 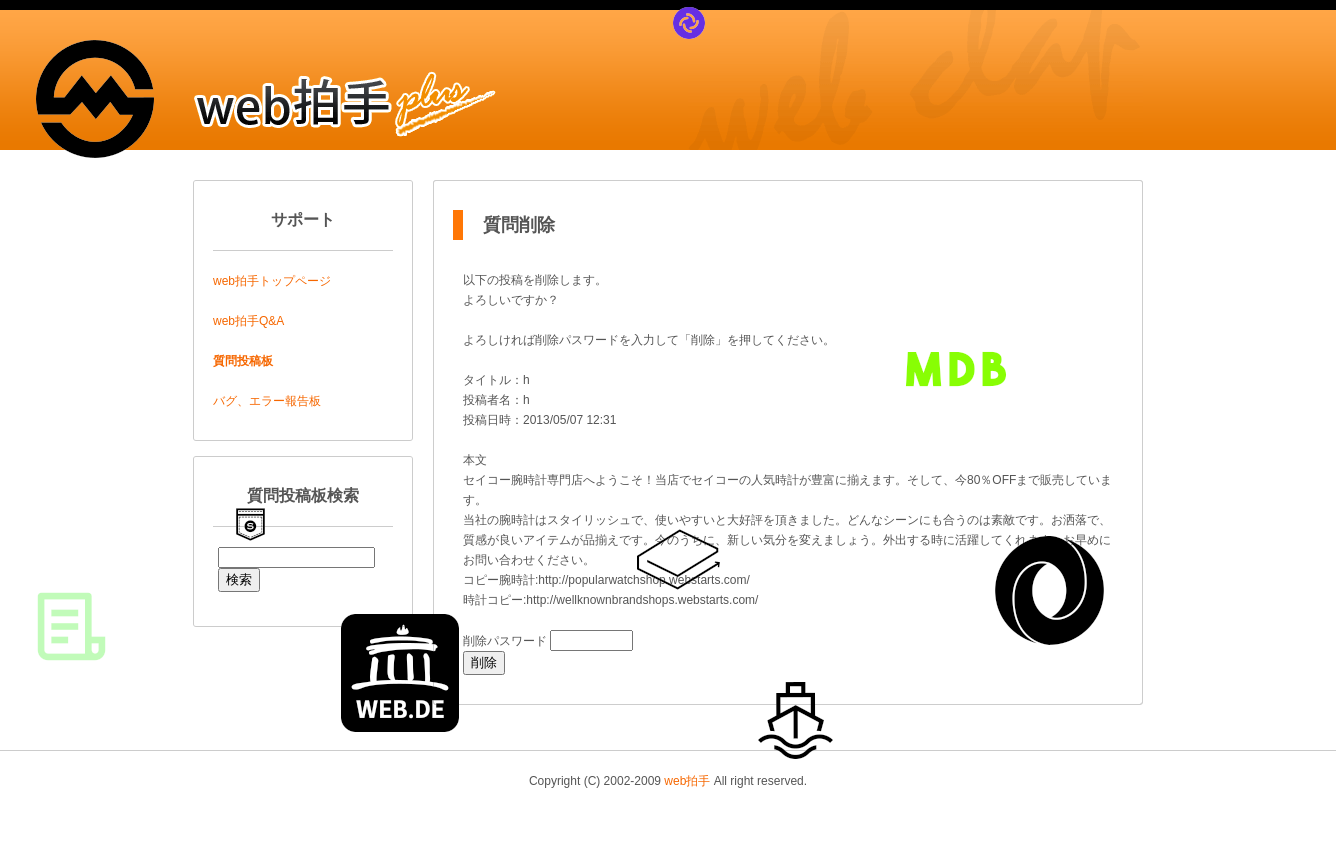 What do you see at coordinates (795, 720) in the screenshot?
I see `ImprovMX email forwarding service logo` at bounding box center [795, 720].